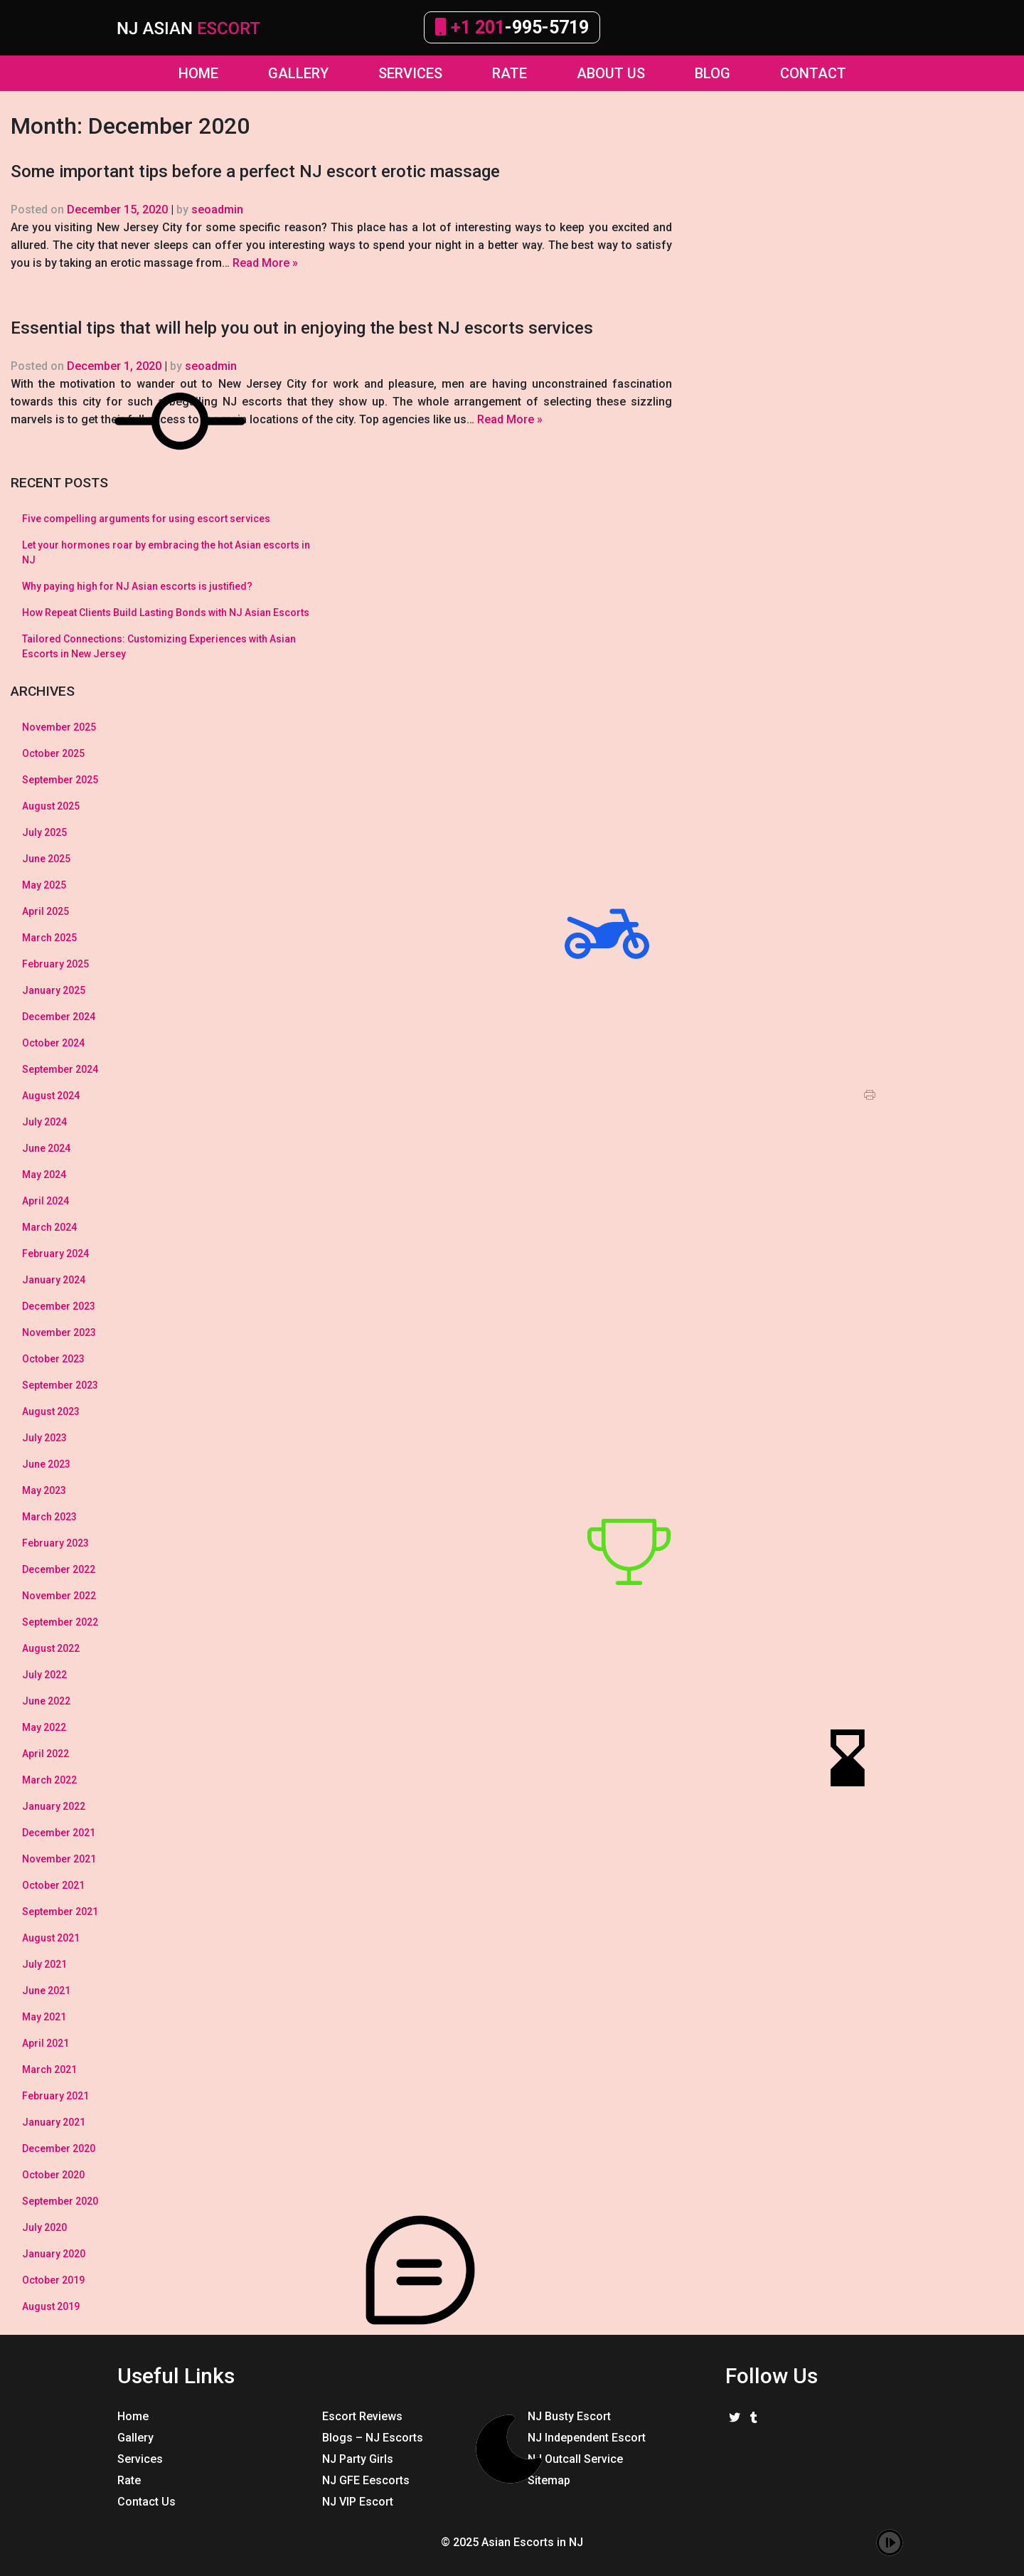 This screenshot has height=2576, width=1024. What do you see at coordinates (629, 1549) in the screenshot?
I see `view achievements or awards` at bounding box center [629, 1549].